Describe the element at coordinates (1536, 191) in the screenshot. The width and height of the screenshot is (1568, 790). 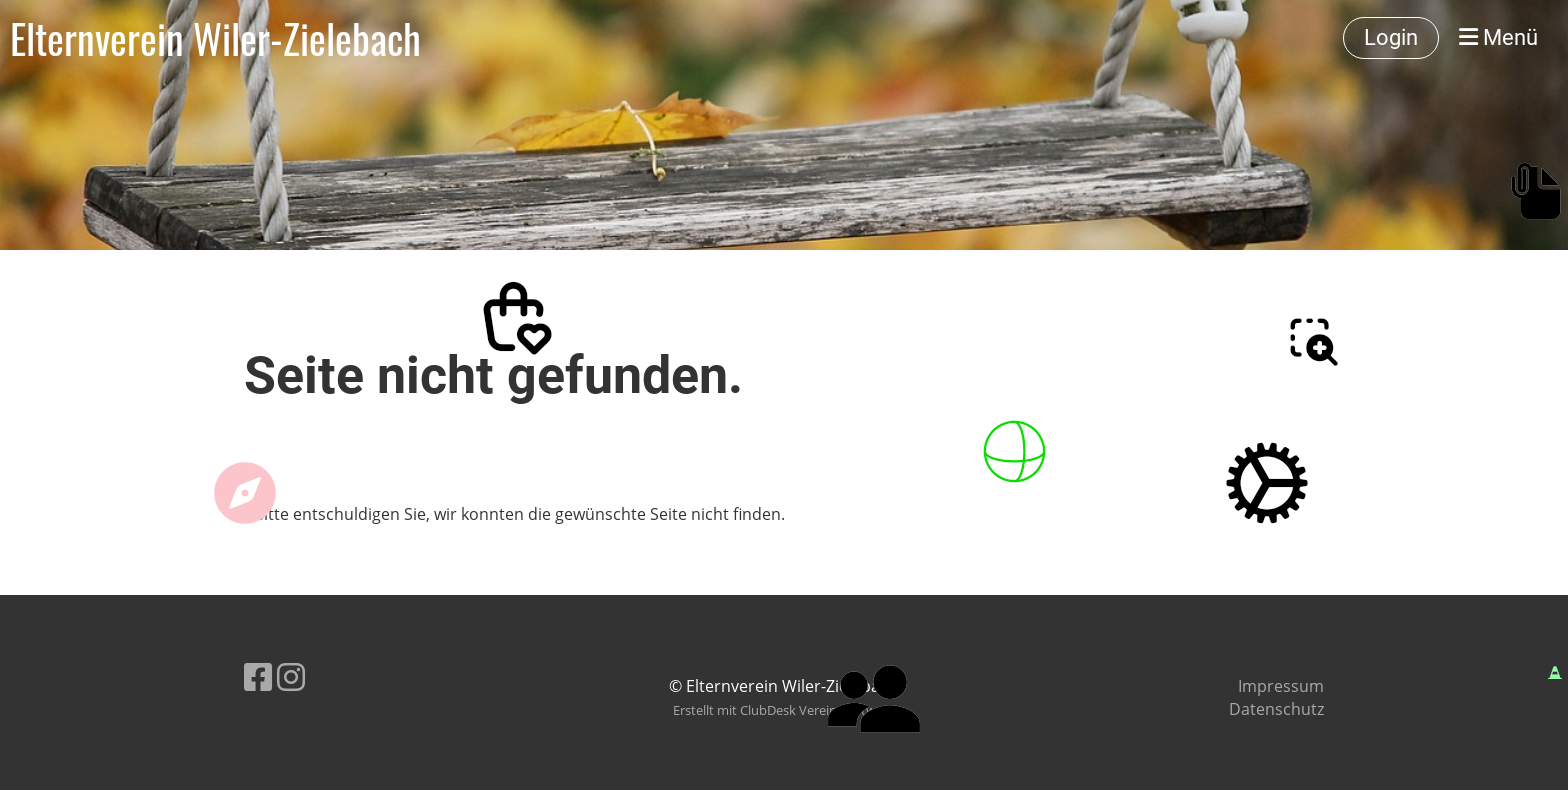
I see `attach a file or document` at that location.